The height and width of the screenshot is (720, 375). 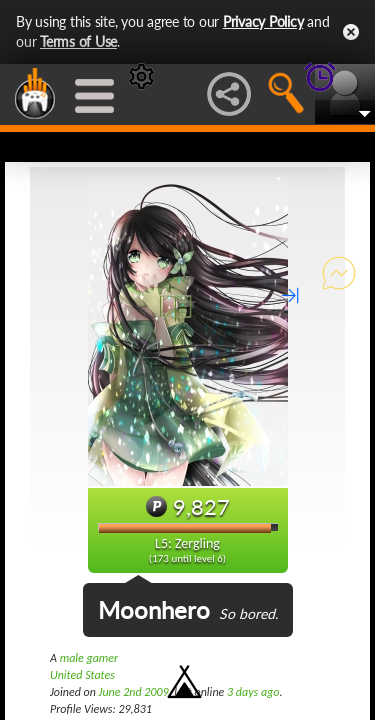 What do you see at coordinates (339, 273) in the screenshot?
I see `open facebook messenger` at bounding box center [339, 273].